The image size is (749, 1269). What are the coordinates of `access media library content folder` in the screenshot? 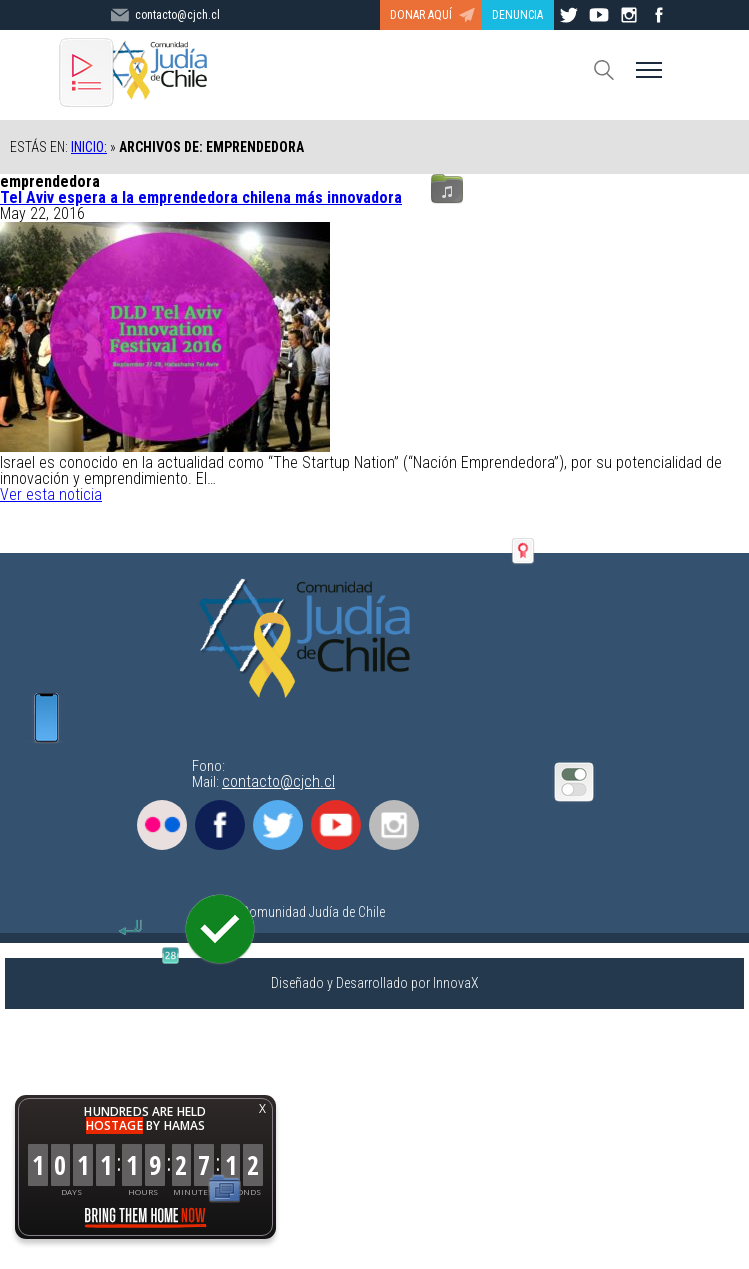 It's located at (224, 1188).